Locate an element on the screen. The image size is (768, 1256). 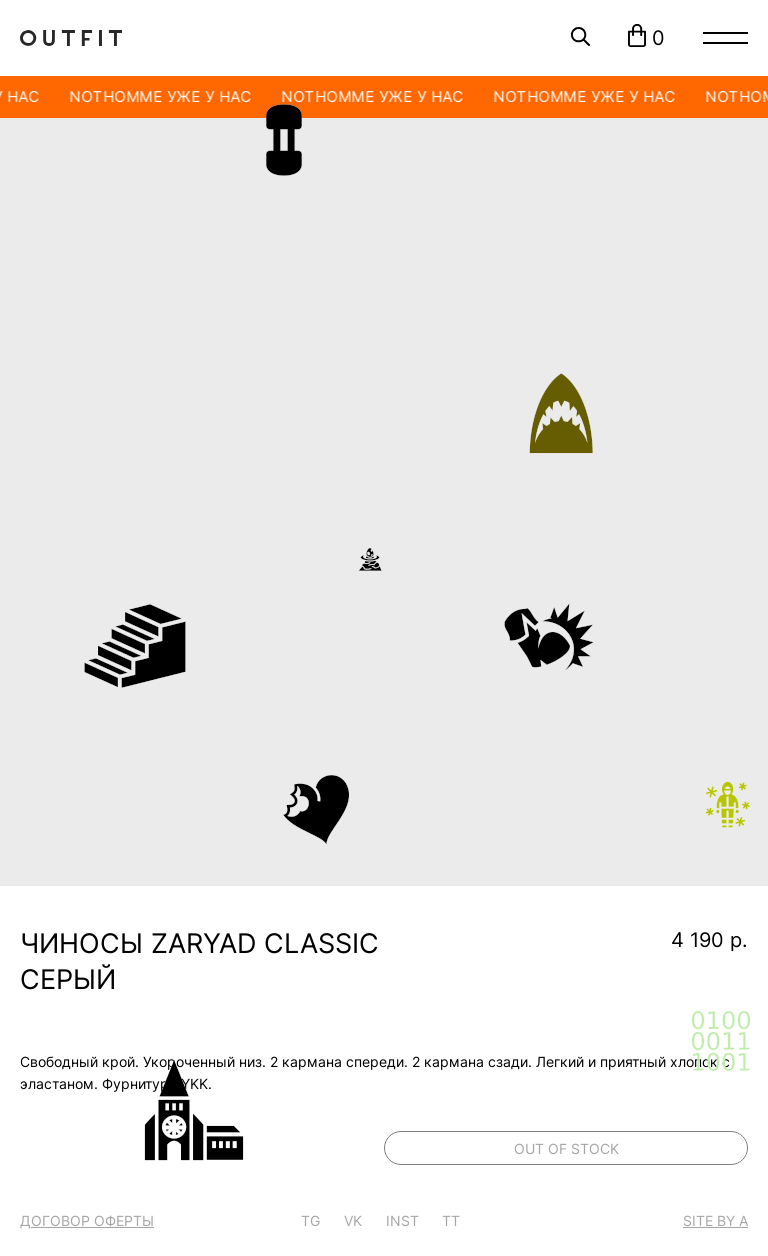
indicates damage or health loss in a game is located at coordinates (314, 809).